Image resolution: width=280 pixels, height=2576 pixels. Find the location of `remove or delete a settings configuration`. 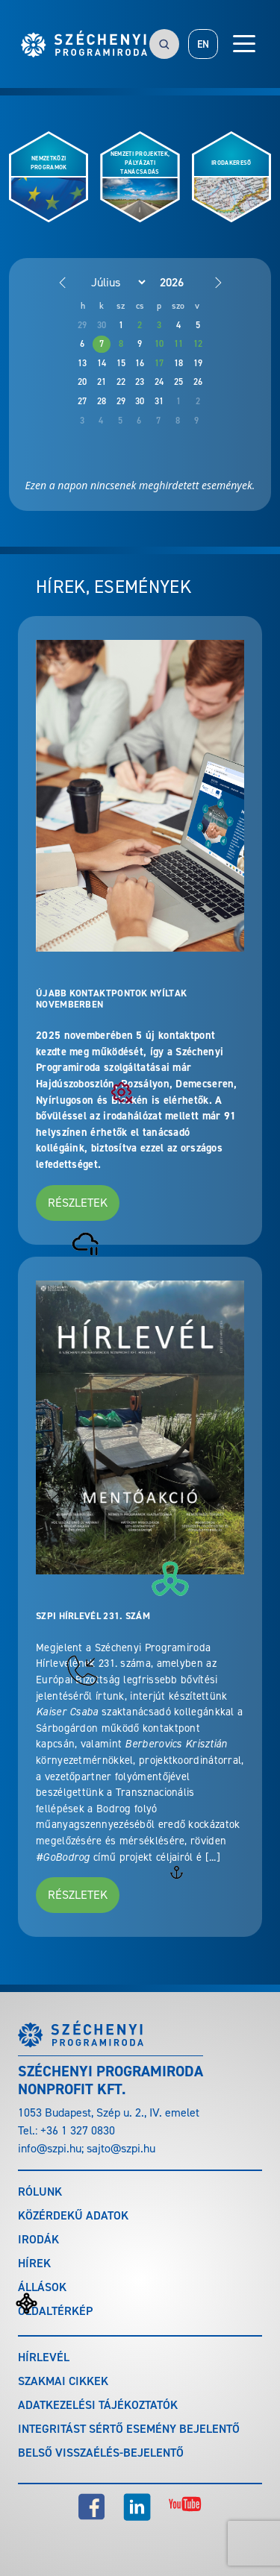

remove or delete a settings configuration is located at coordinates (121, 1092).